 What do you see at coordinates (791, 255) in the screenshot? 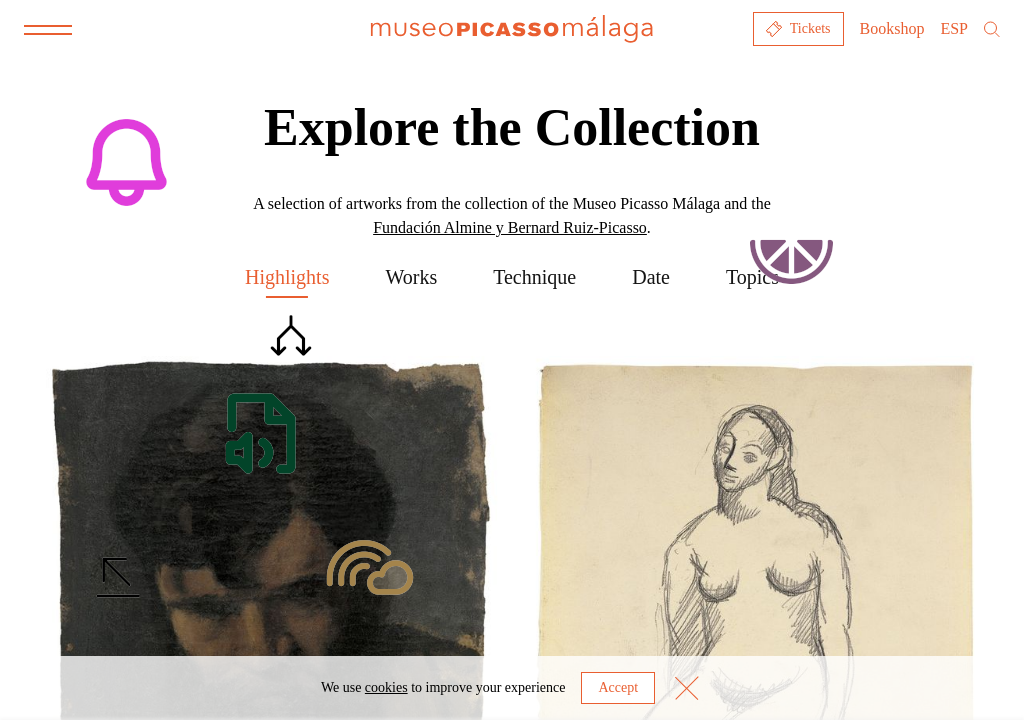
I see `indicates citrus or fruit-related content` at bounding box center [791, 255].